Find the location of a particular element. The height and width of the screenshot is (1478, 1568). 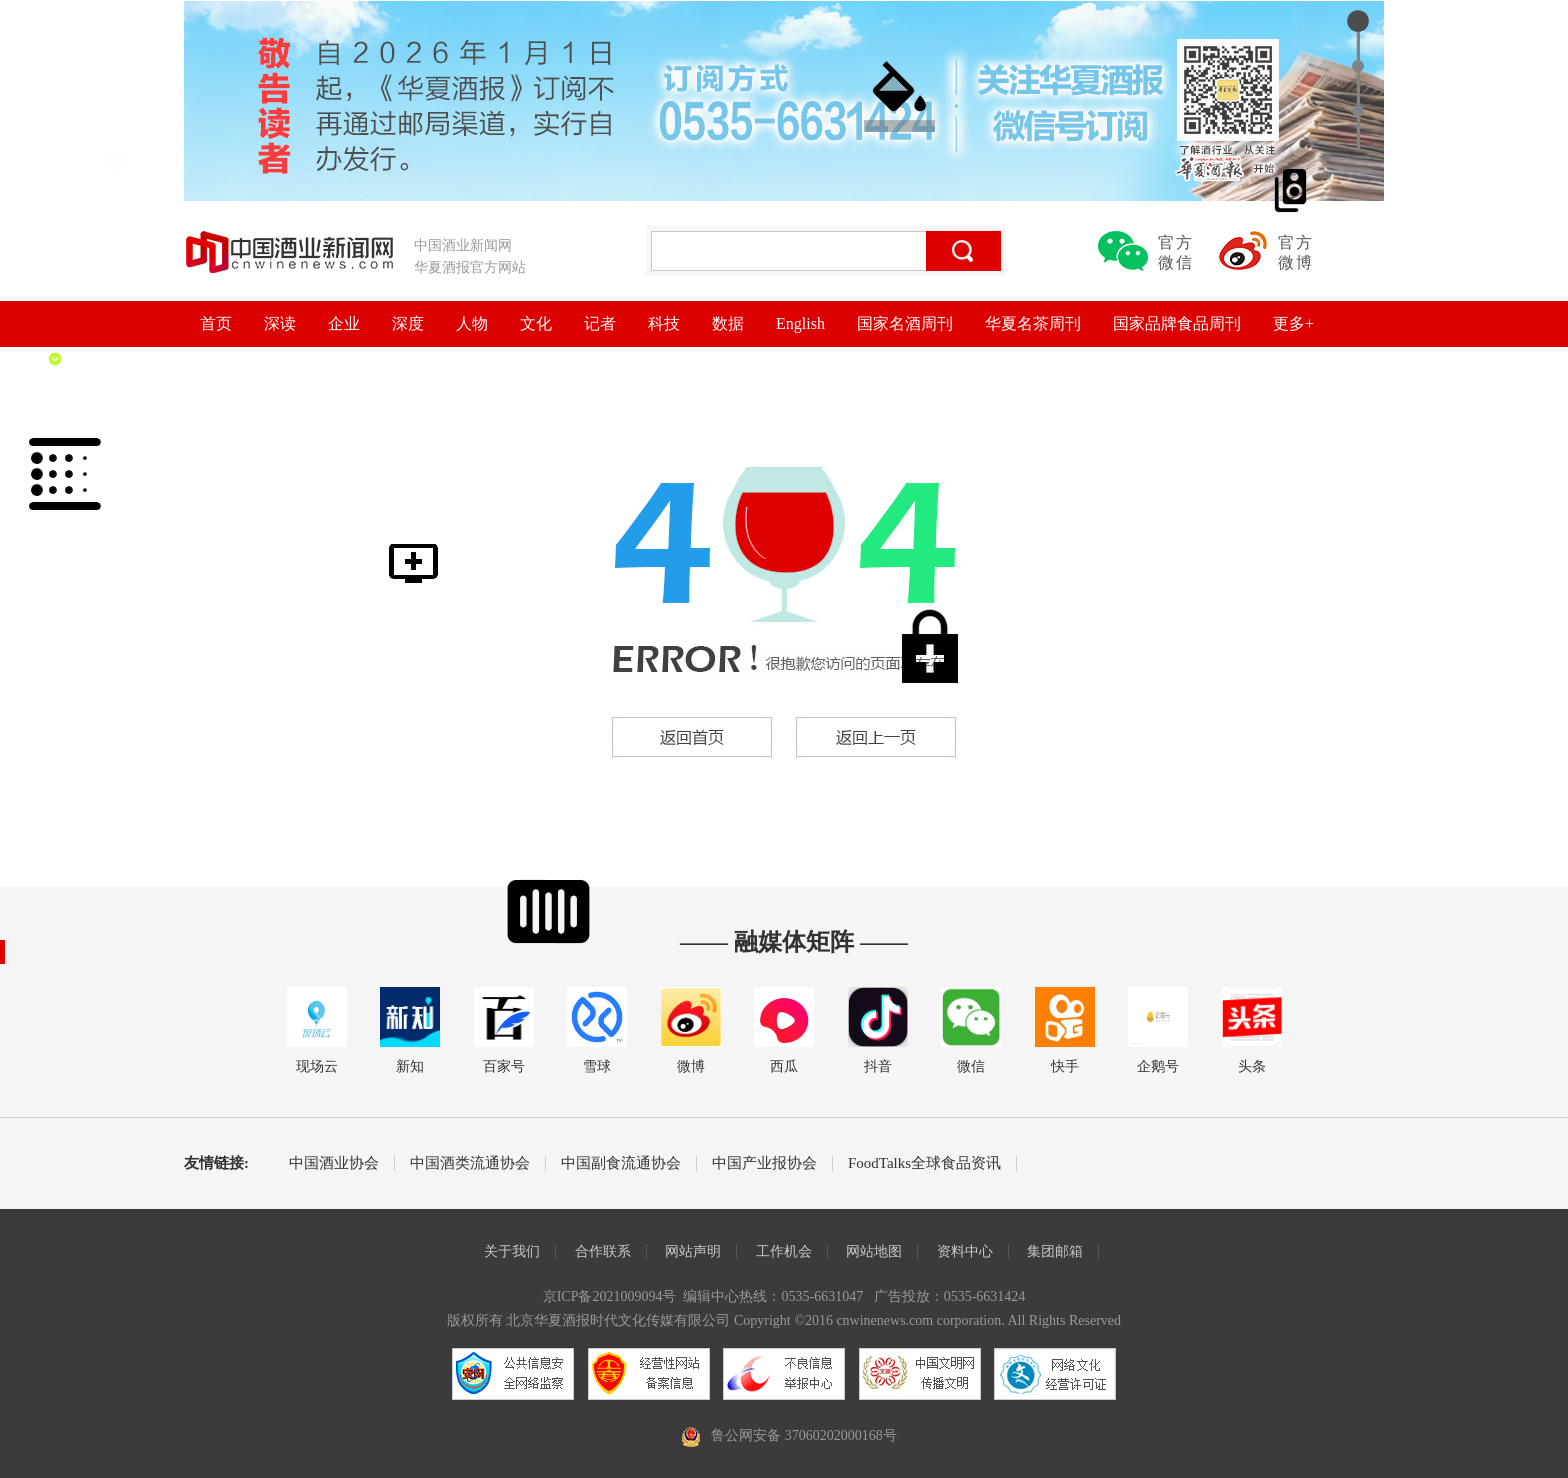

fill selected area with color is located at coordinates (899, 96).